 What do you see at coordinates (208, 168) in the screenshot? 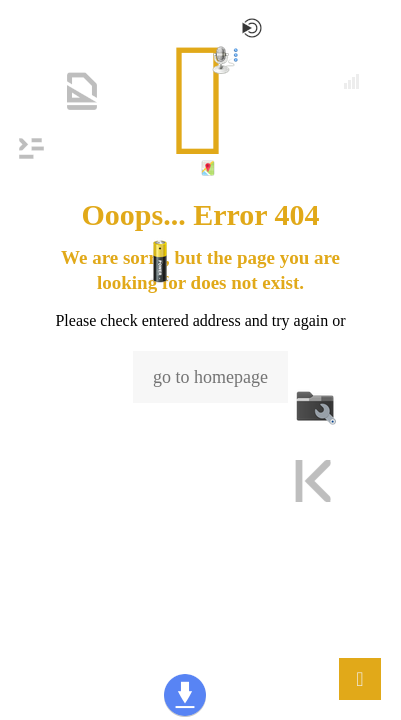
I see `a gpx file containing gps route or track data` at bounding box center [208, 168].